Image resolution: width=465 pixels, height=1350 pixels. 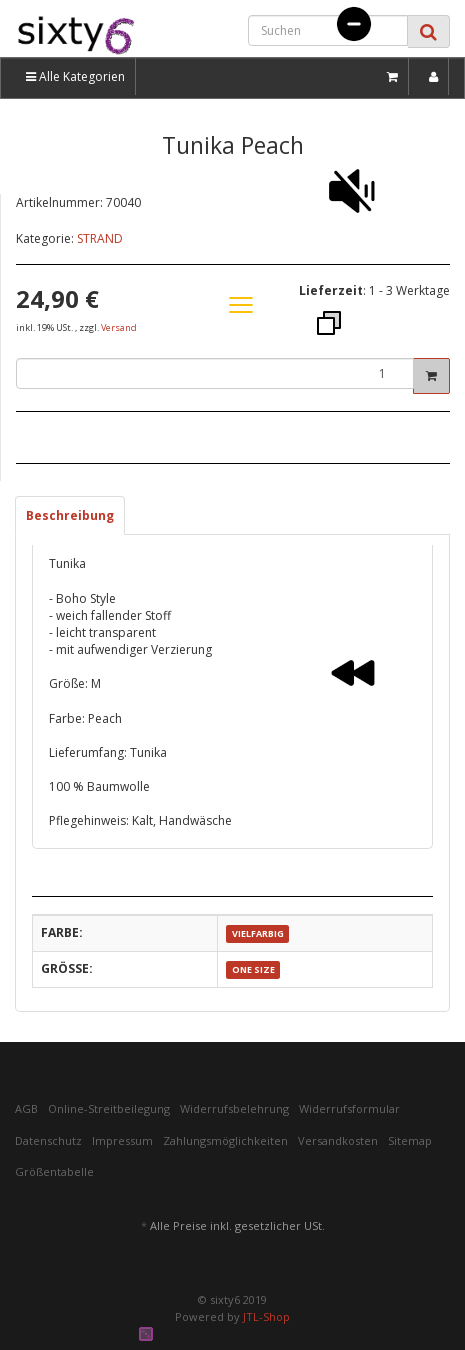 What do you see at coordinates (329, 323) in the screenshot?
I see `copy to clipboard` at bounding box center [329, 323].